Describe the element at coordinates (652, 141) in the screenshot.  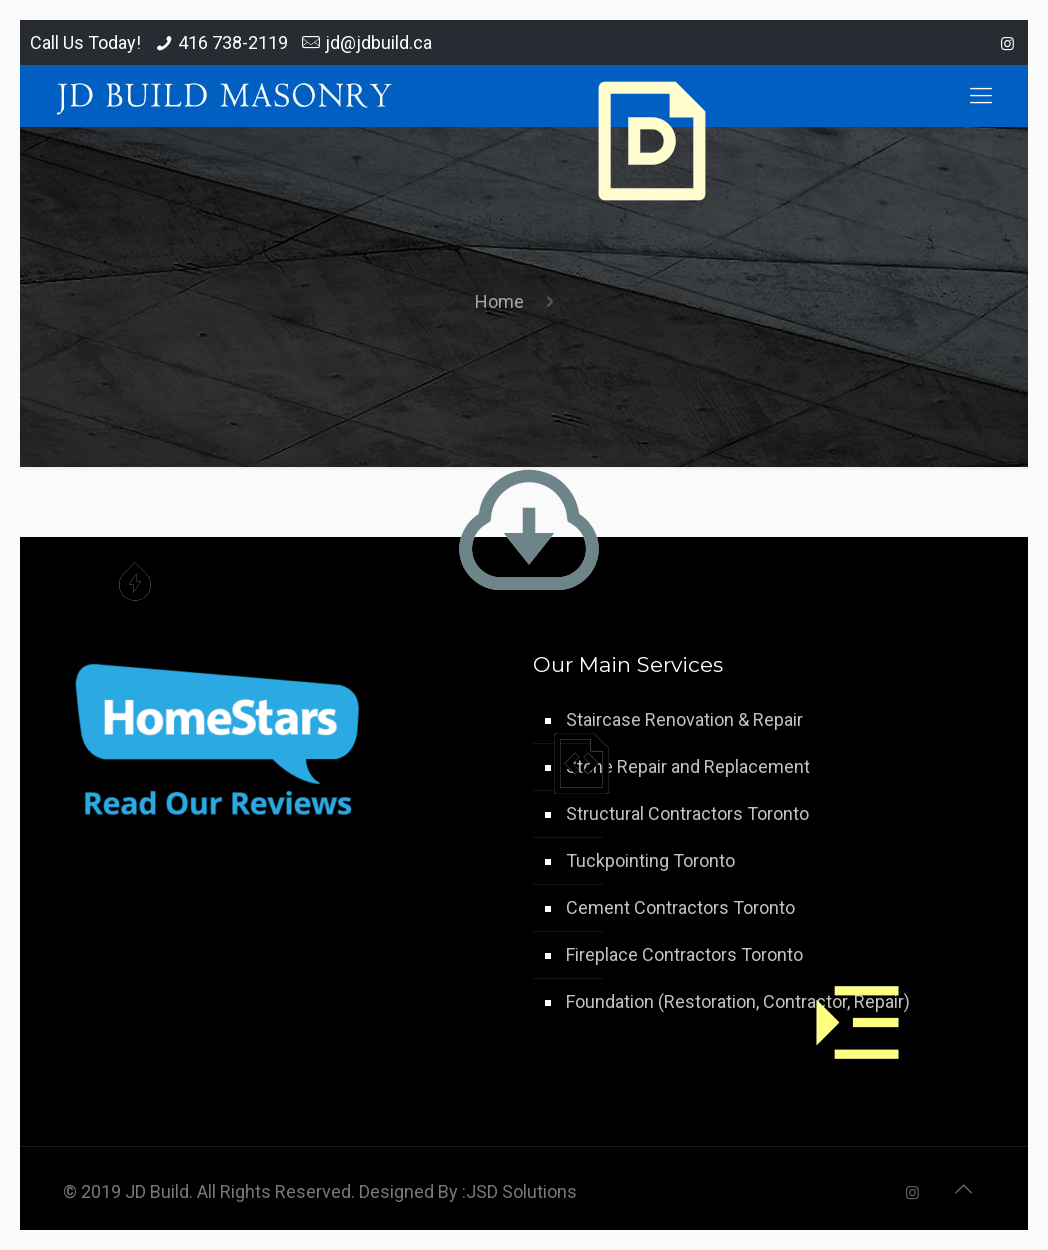
I see `view or open a PDF document` at that location.